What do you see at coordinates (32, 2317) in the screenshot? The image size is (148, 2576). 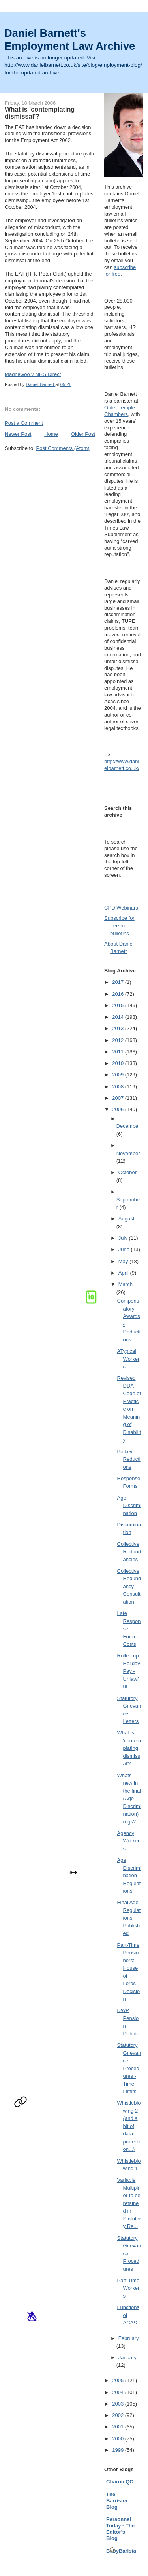 I see `disable 3D object rendering` at bounding box center [32, 2317].